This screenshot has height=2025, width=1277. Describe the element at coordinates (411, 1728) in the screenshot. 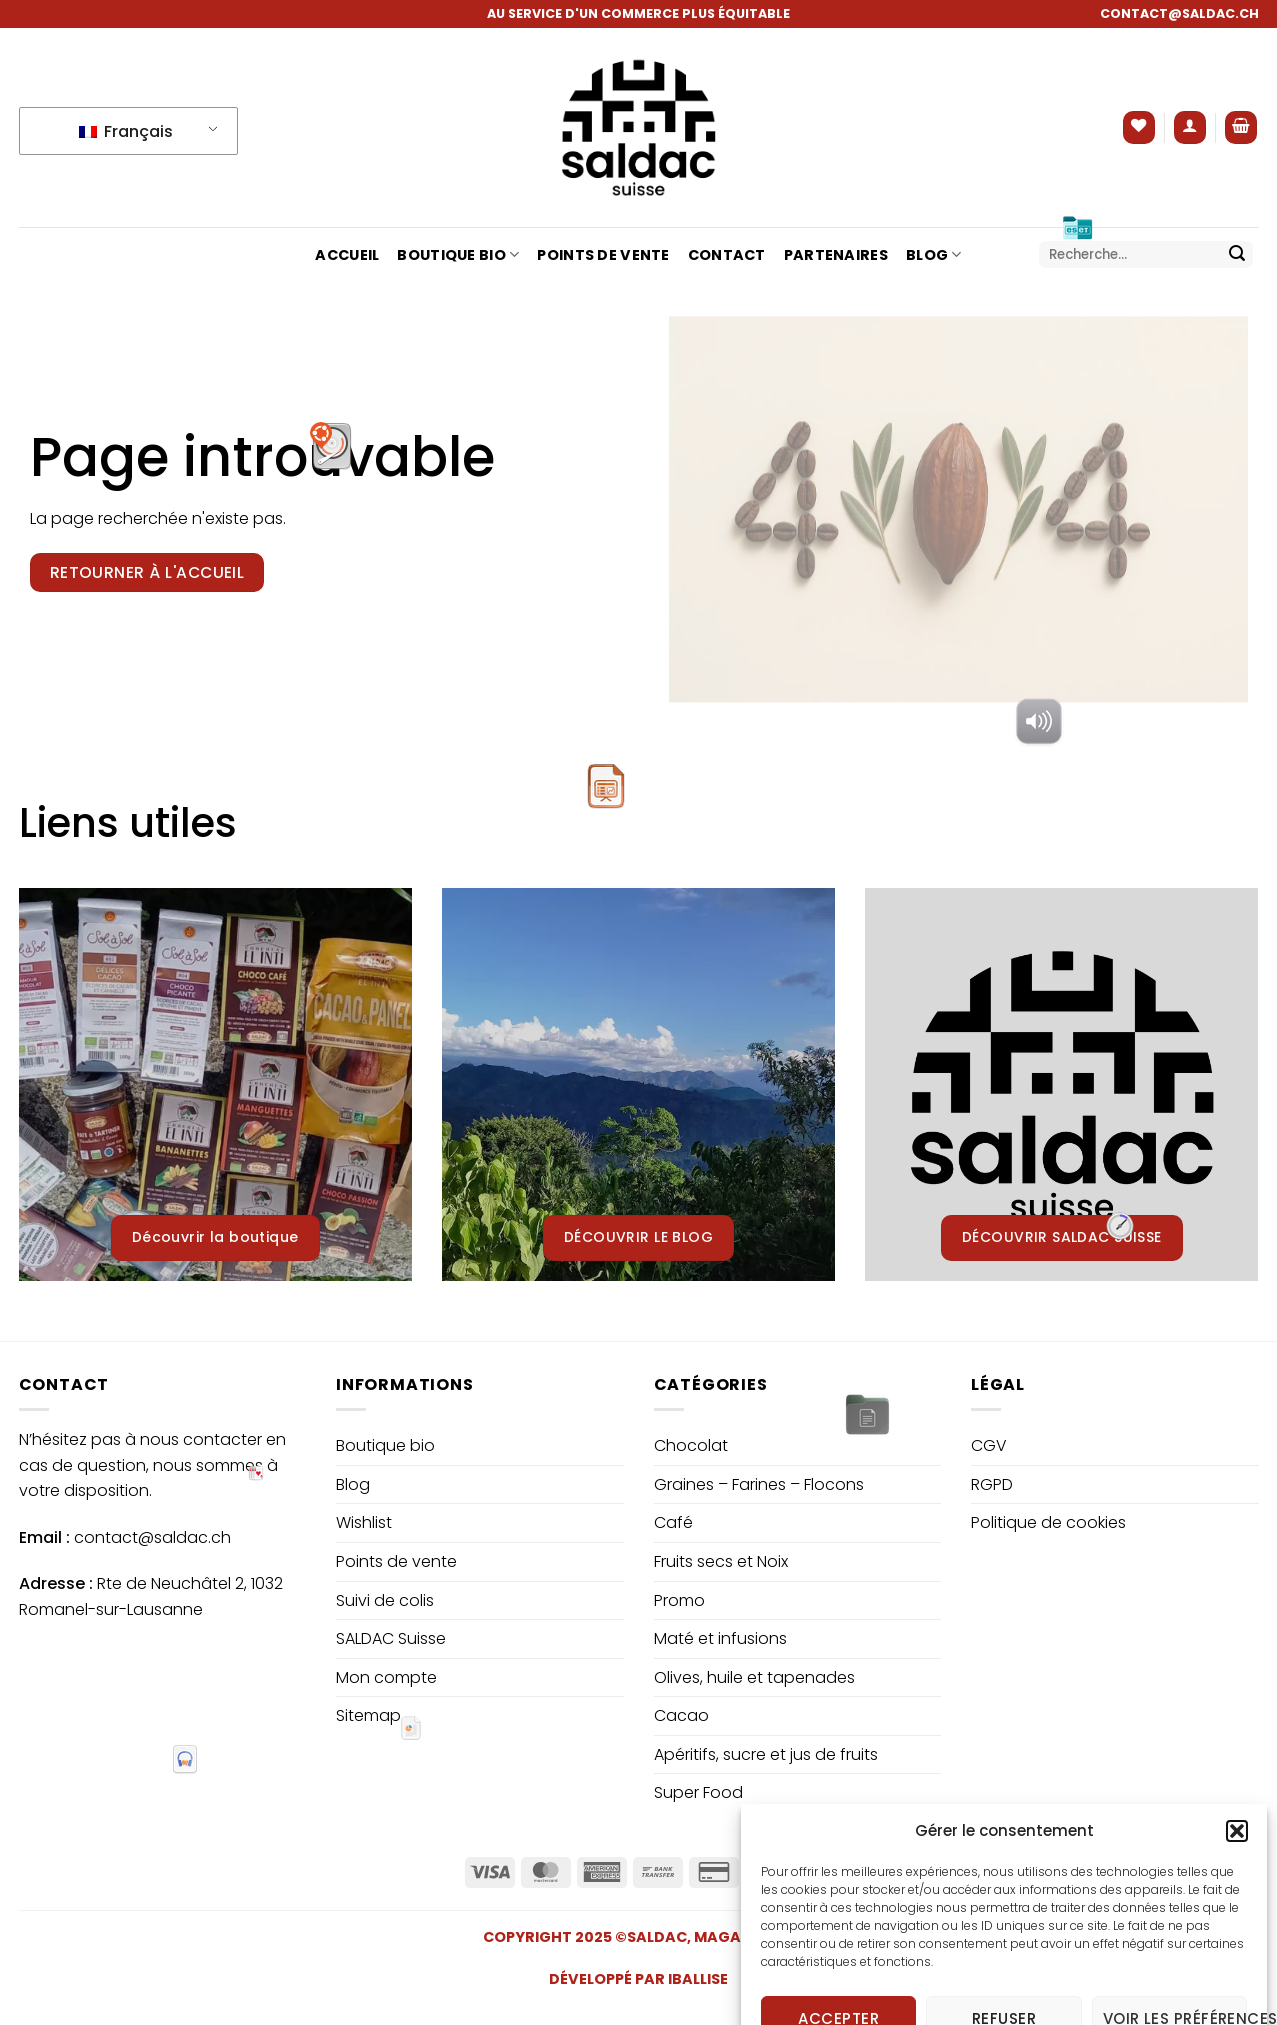

I see `open a presentation file` at that location.